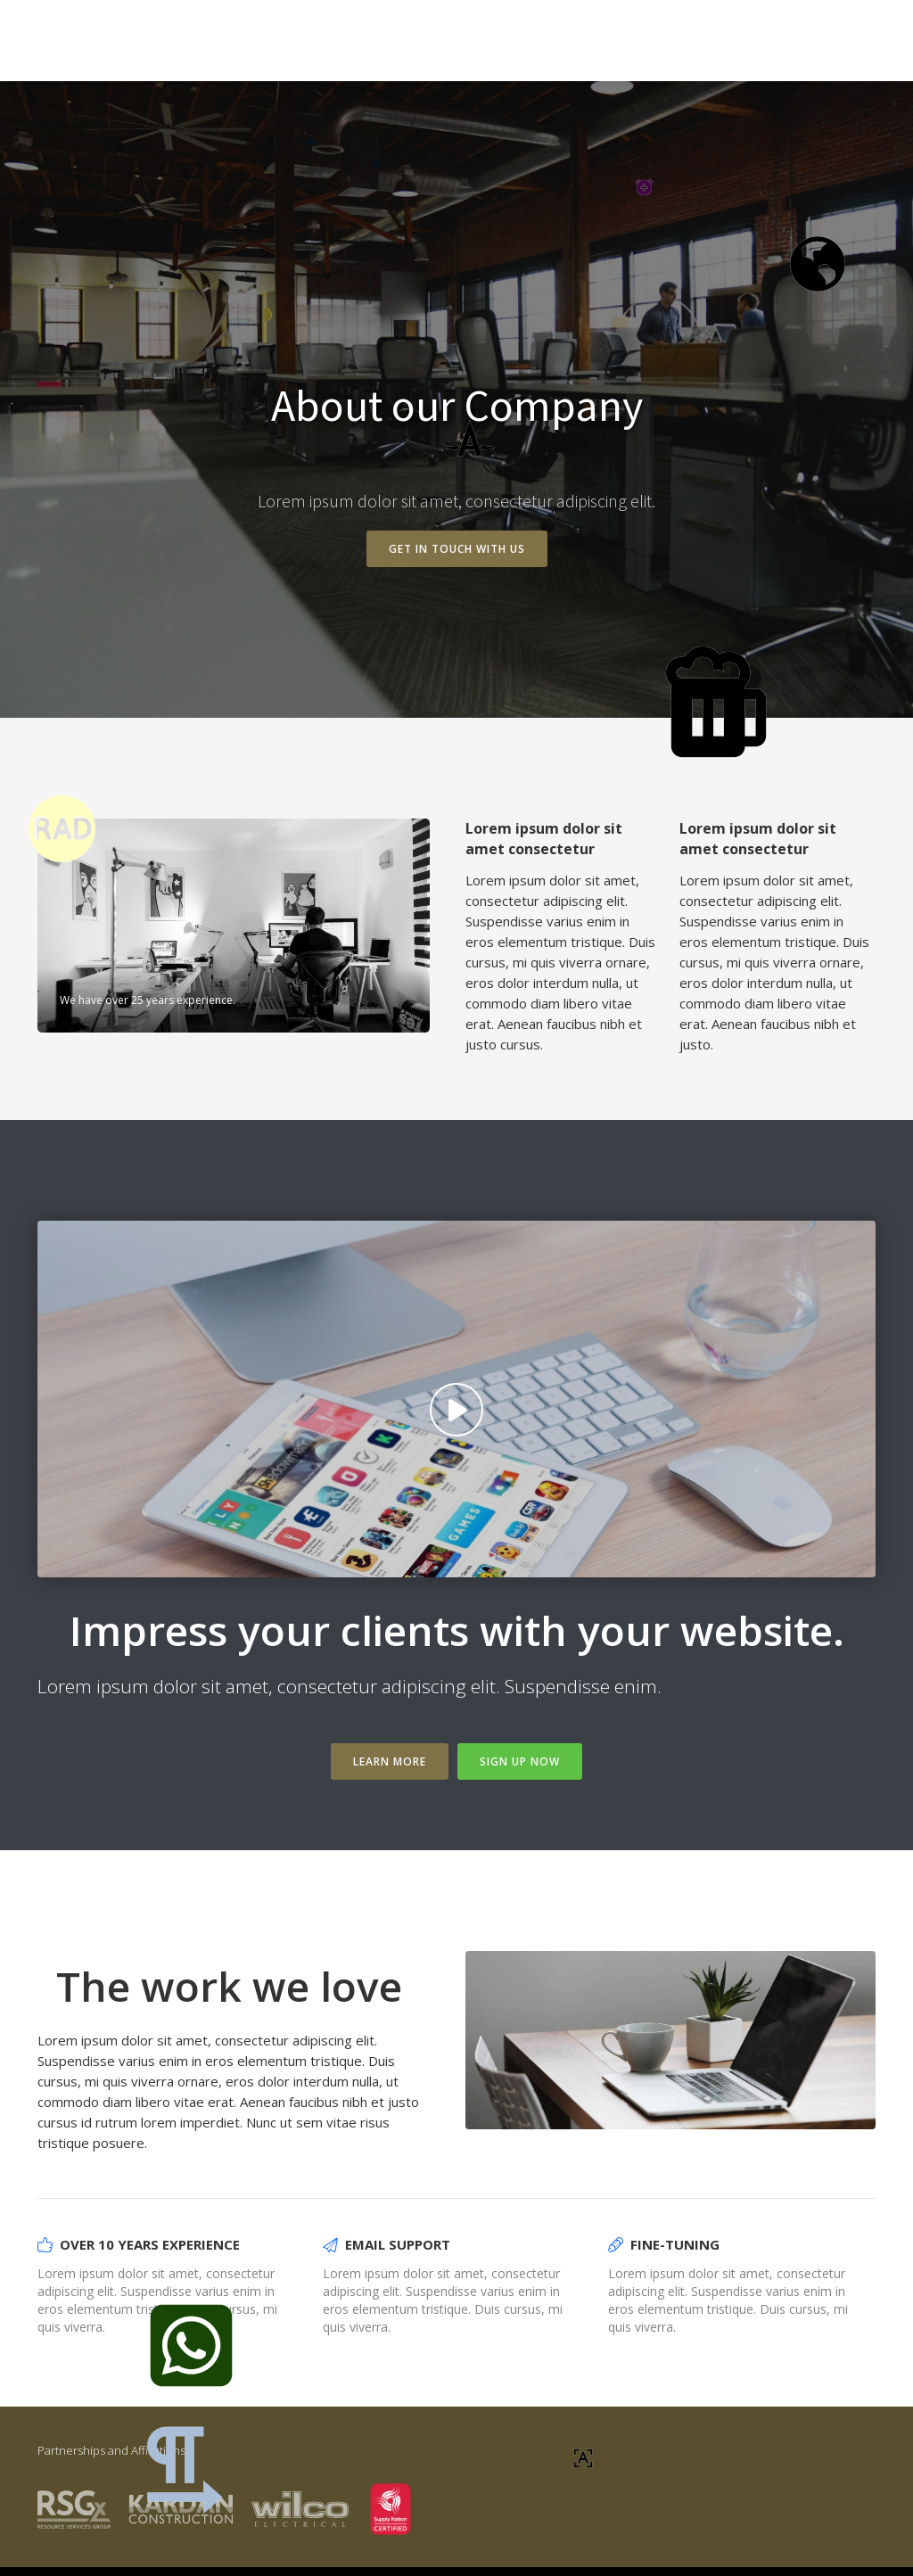 The image size is (913, 2576). Describe the element at coordinates (583, 2458) in the screenshot. I see `scan text using optical character recognition (OCR)` at that location.